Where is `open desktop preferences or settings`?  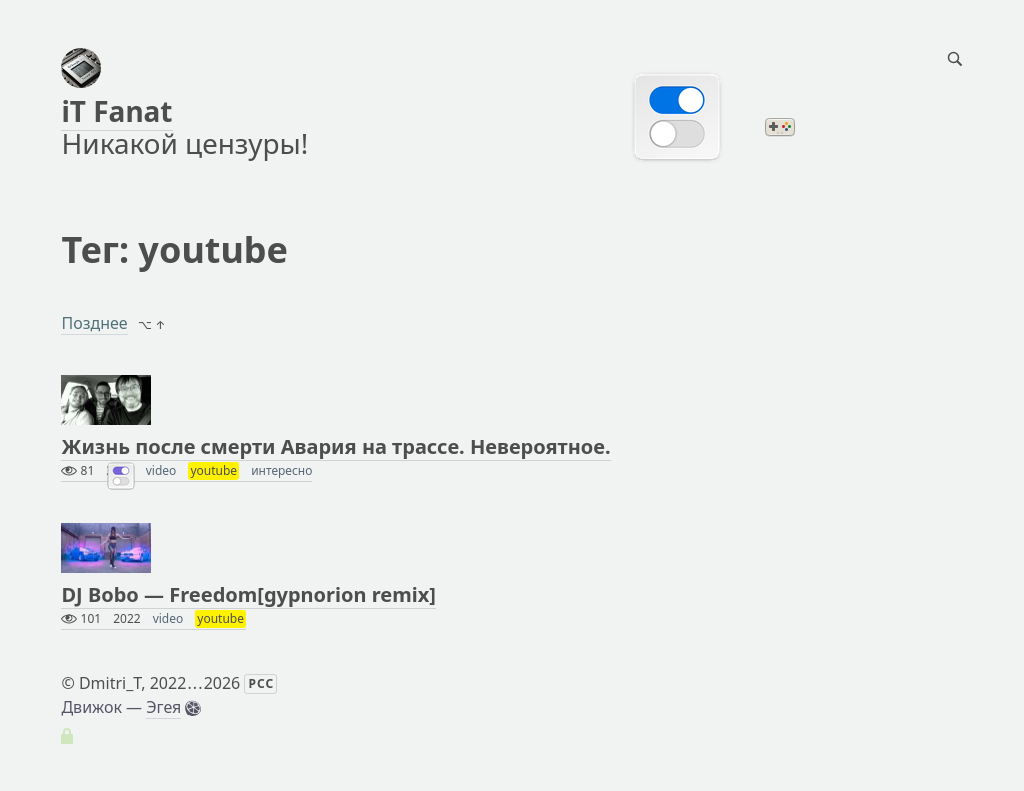
open desktop preferences or settings is located at coordinates (121, 476).